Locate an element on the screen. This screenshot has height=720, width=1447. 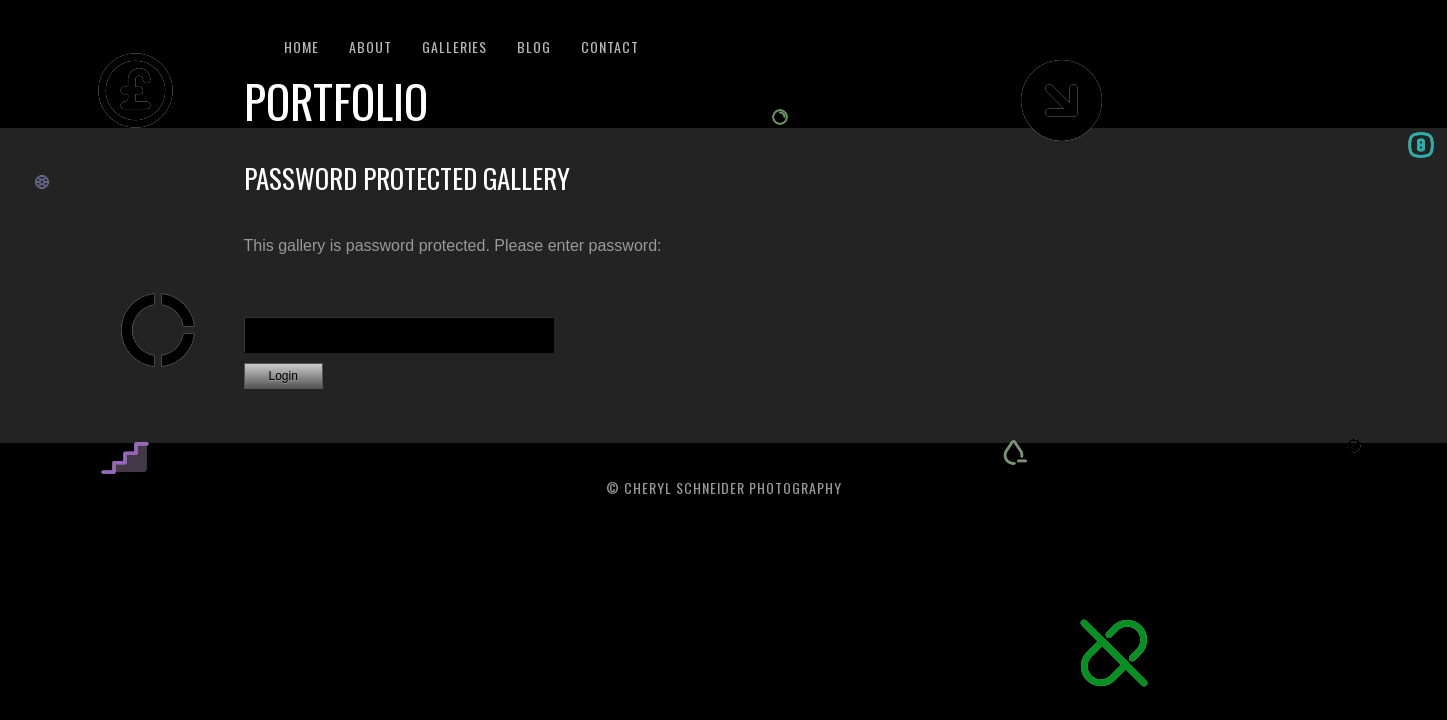
apply inner shadow effect to top-right corner is located at coordinates (780, 117).